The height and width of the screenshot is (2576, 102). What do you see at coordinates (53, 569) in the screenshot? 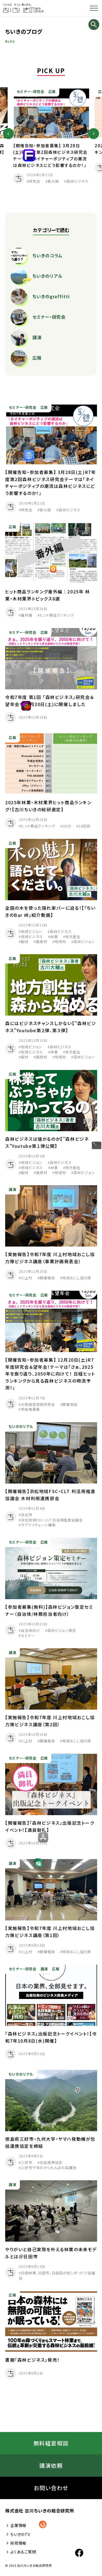
I see `open aptana studio IDE` at bounding box center [53, 569].